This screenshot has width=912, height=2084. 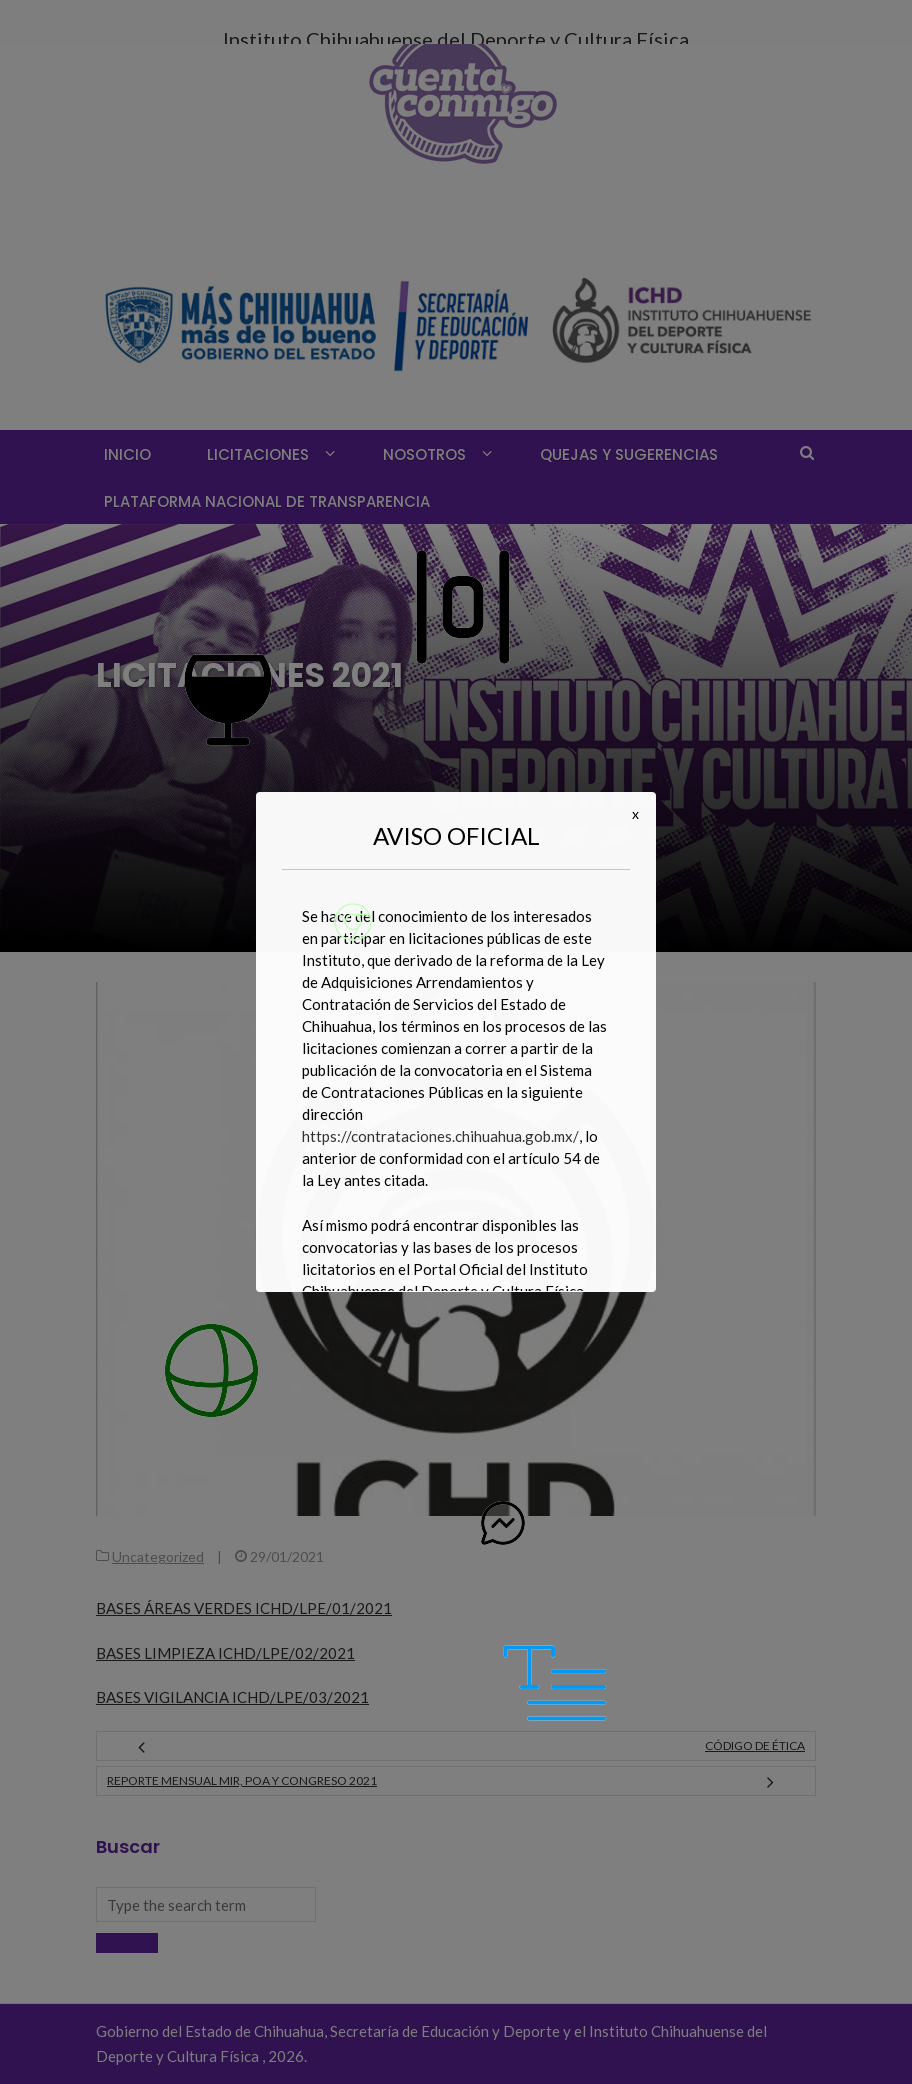 What do you see at coordinates (553, 1683) in the screenshot?
I see `read new york times article` at bounding box center [553, 1683].